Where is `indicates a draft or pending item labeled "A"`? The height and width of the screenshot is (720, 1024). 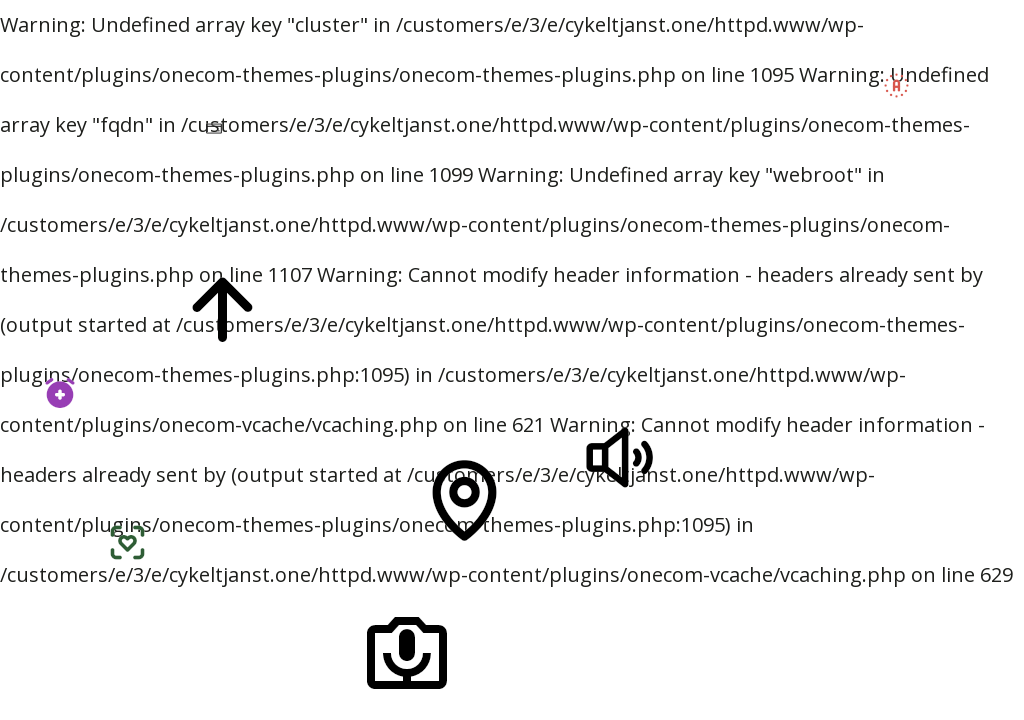
indicates a draft or pending item labeled "A" is located at coordinates (896, 85).